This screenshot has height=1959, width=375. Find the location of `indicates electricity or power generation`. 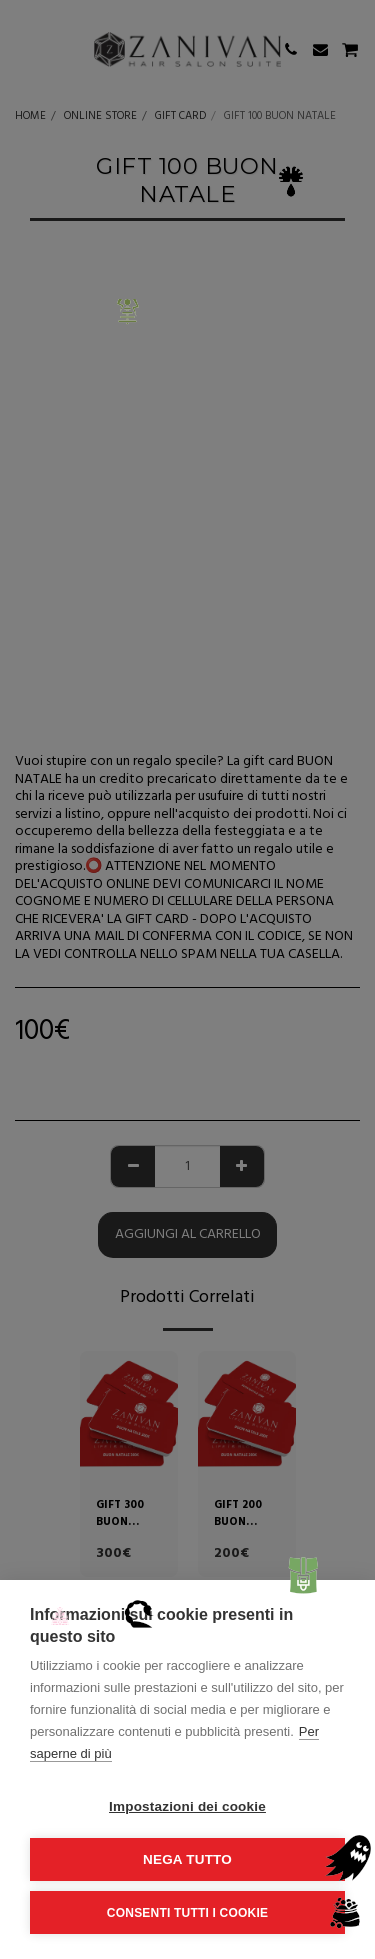

indicates electricity or power generation is located at coordinates (127, 311).